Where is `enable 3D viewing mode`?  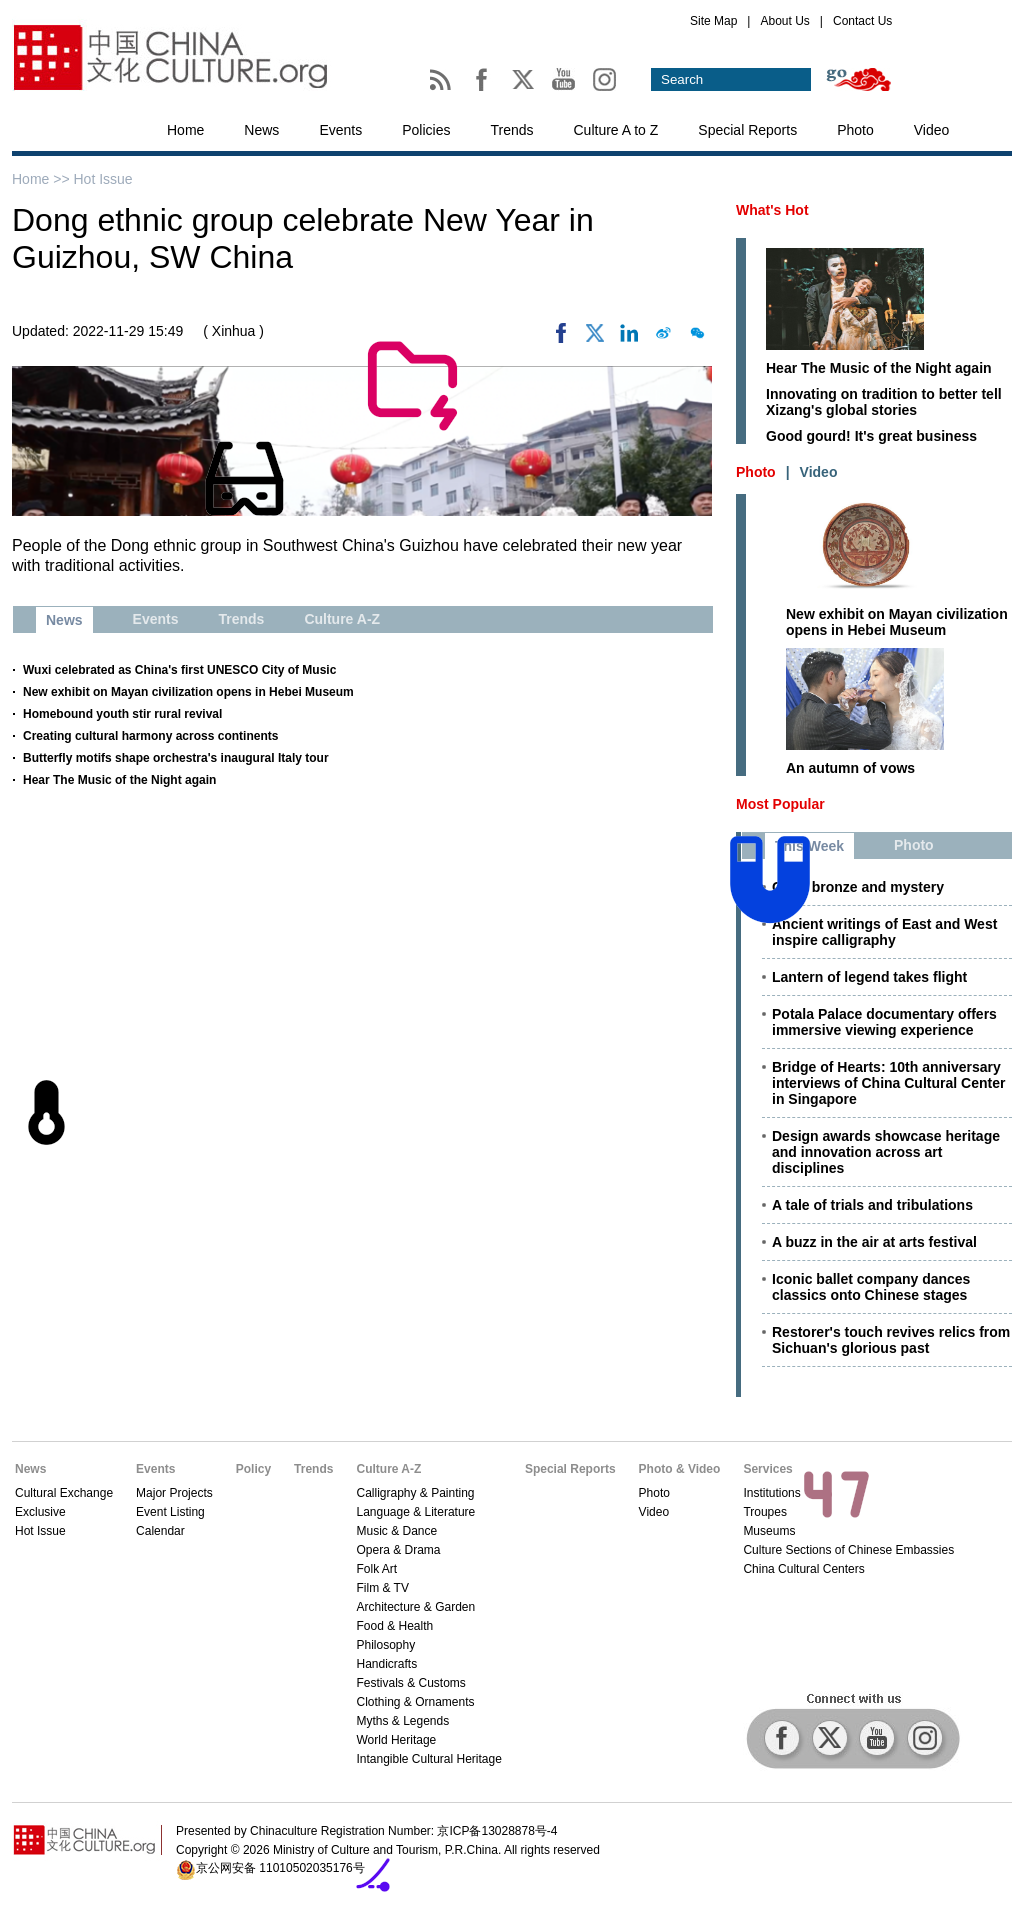
enable 3D viewing mode is located at coordinates (244, 480).